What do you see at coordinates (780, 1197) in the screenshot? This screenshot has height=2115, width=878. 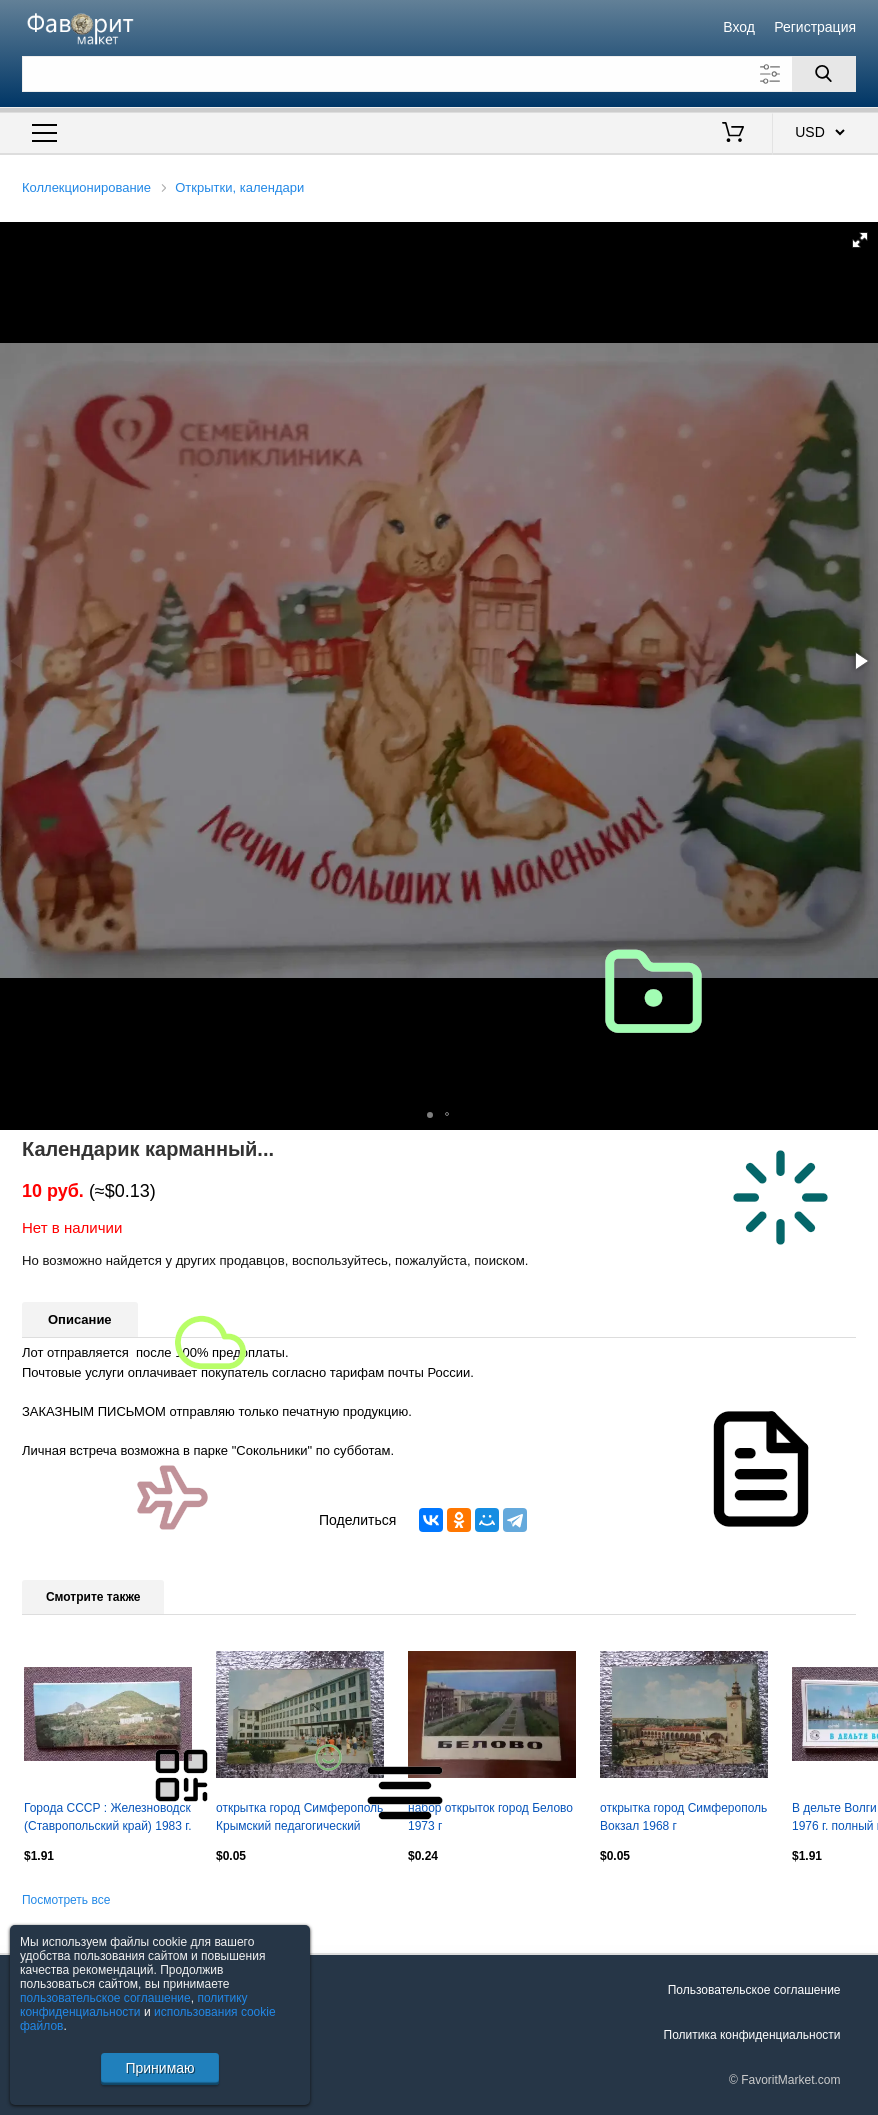 I see `content is loading` at bounding box center [780, 1197].